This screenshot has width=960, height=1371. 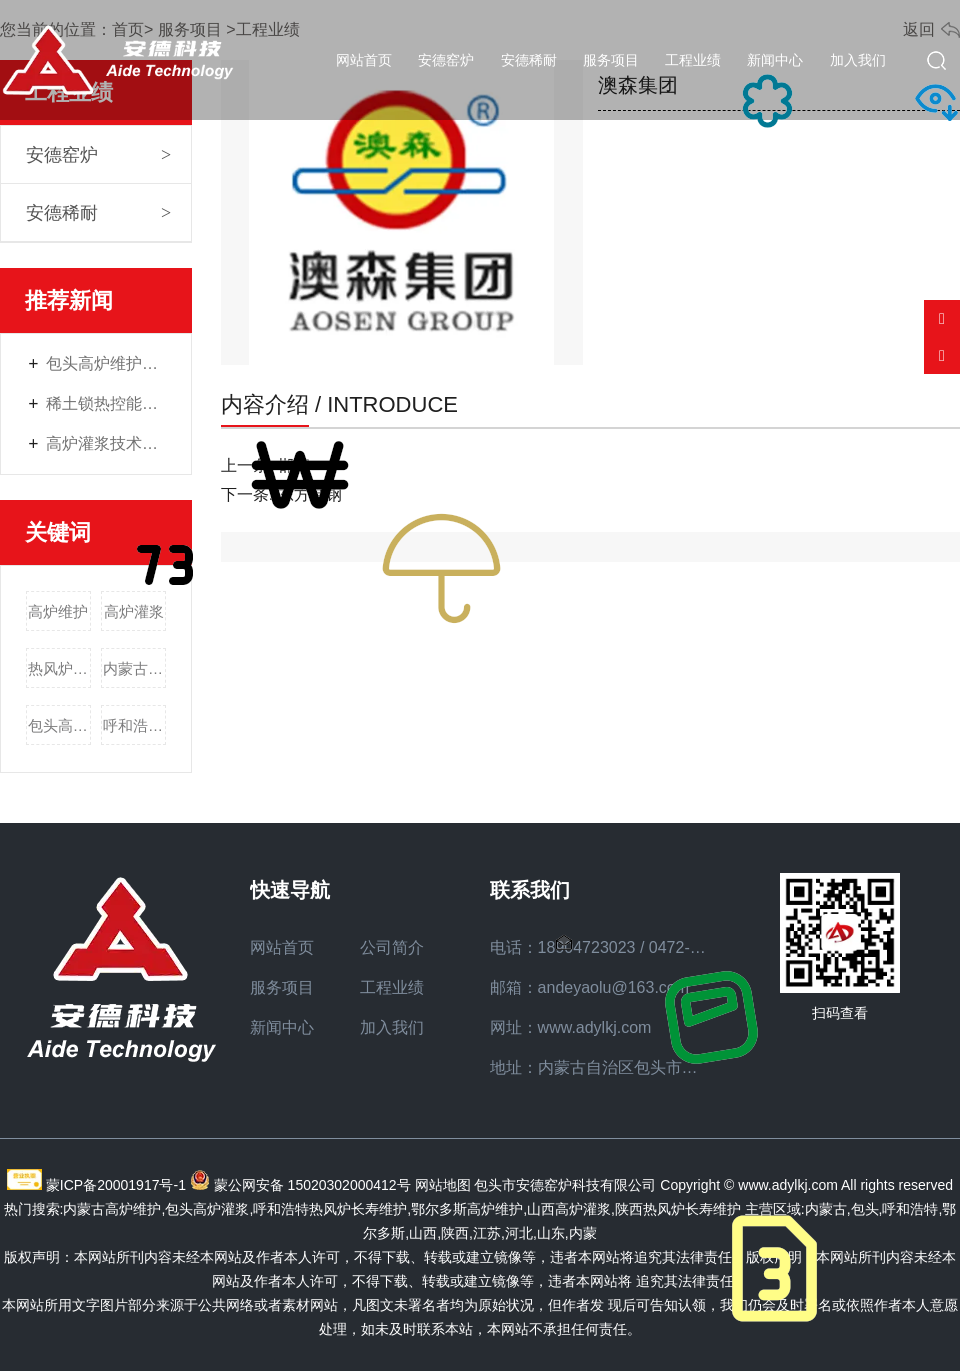 I want to click on scroll down to view more content, so click(x=935, y=98).